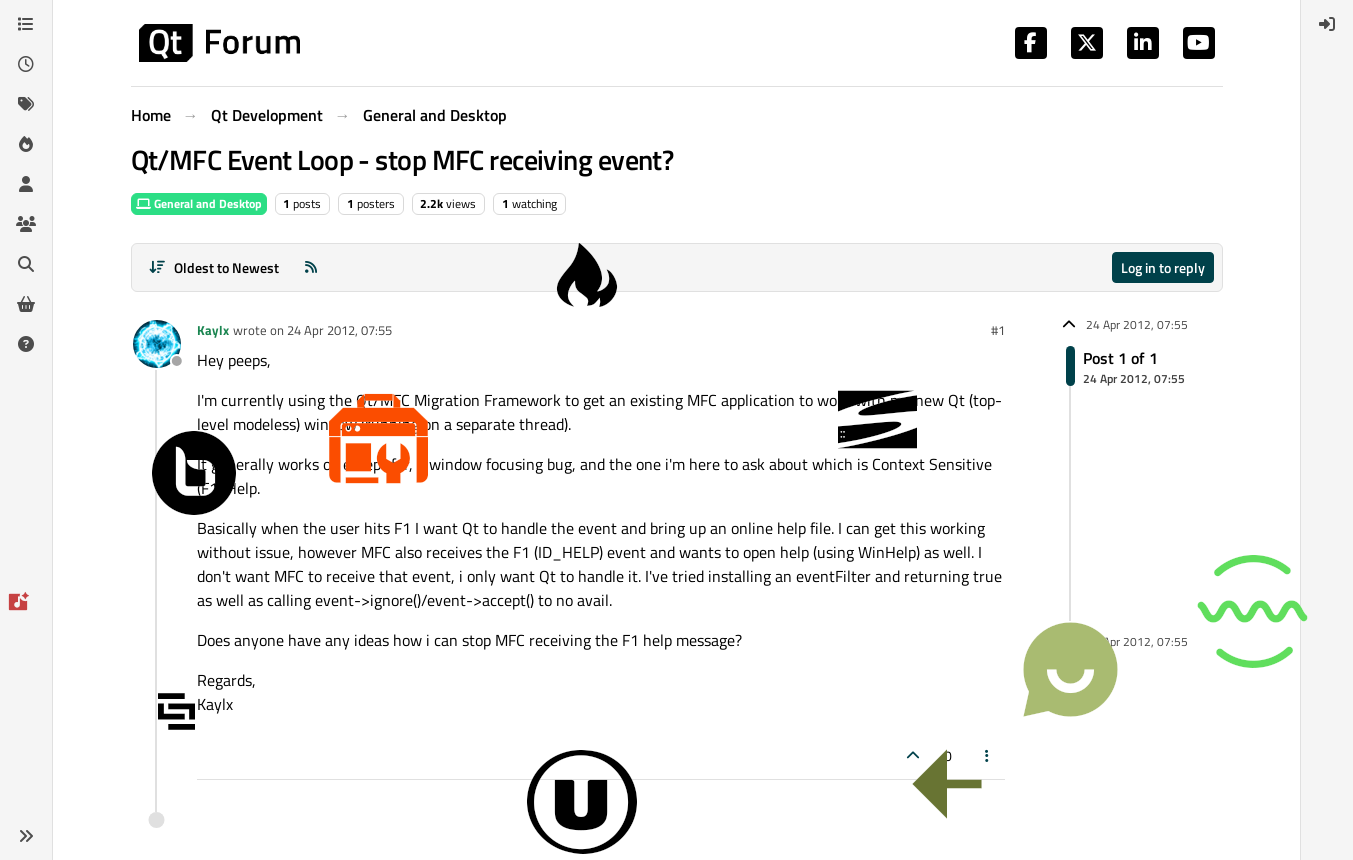 This screenshot has width=1353, height=860. What do you see at coordinates (1252, 611) in the screenshot?
I see `SonarQube for IDE logo` at bounding box center [1252, 611].